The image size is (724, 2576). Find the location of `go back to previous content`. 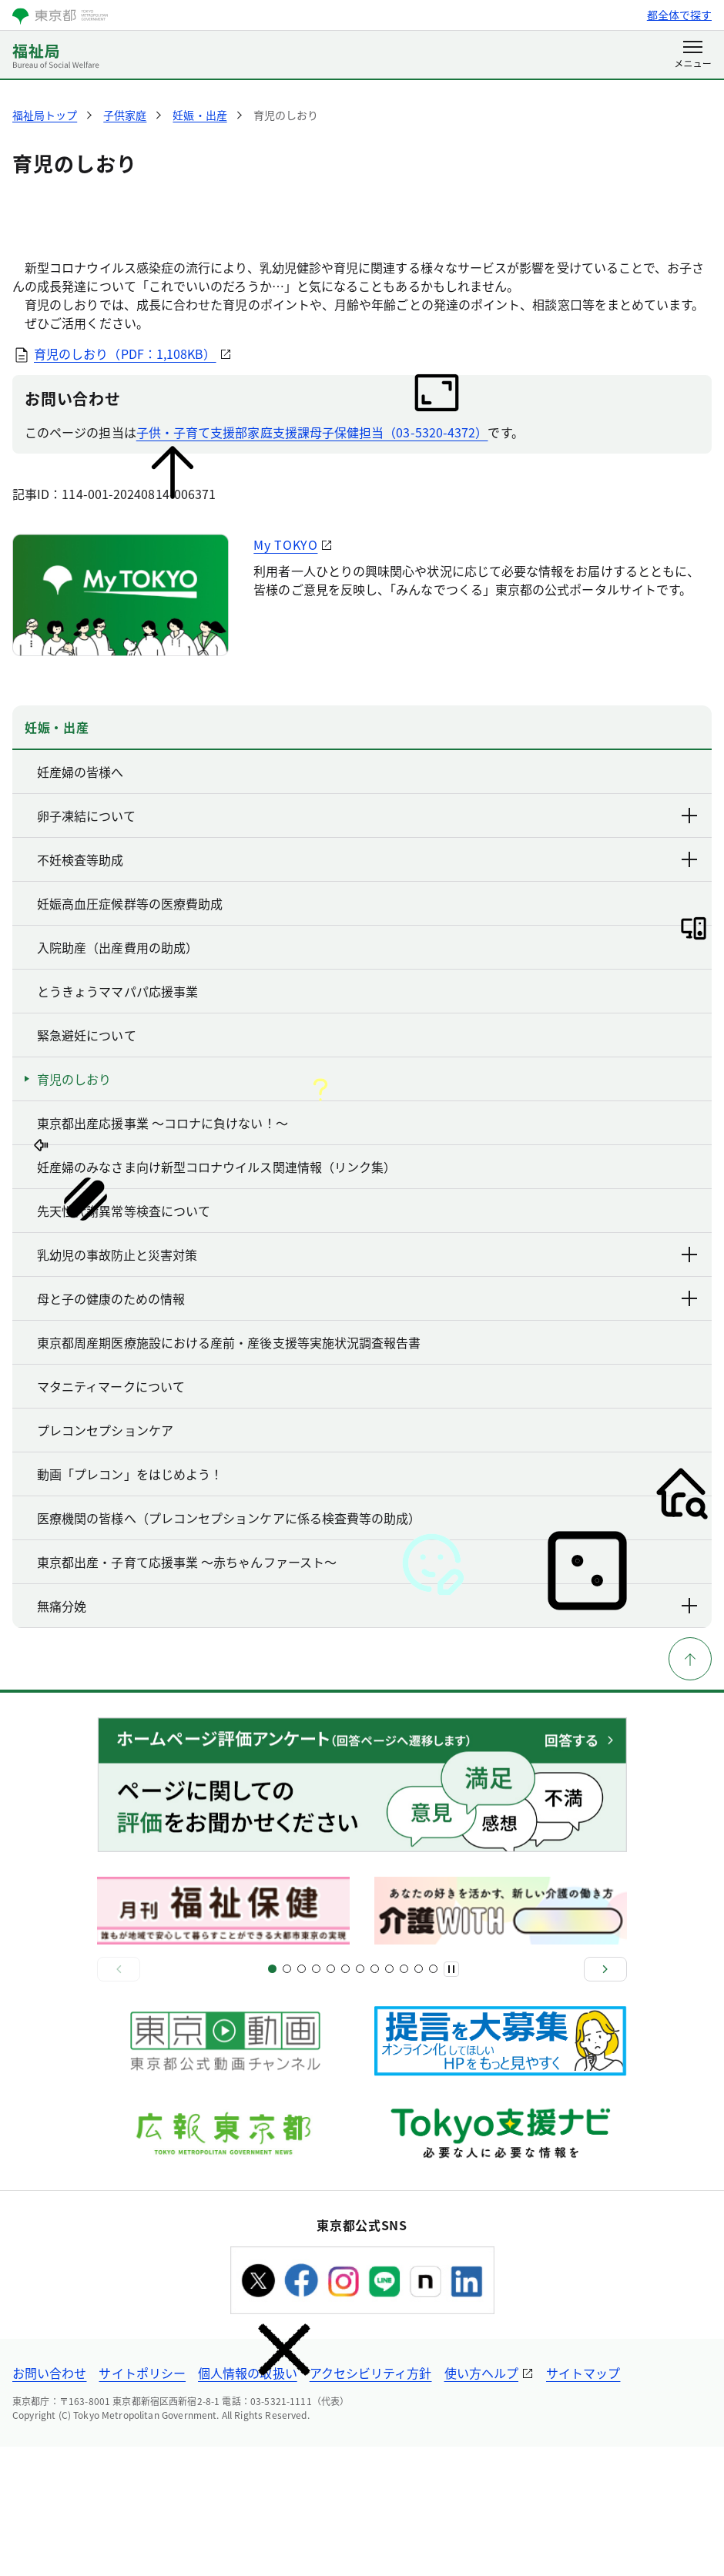

go back to previous content is located at coordinates (41, 1145).